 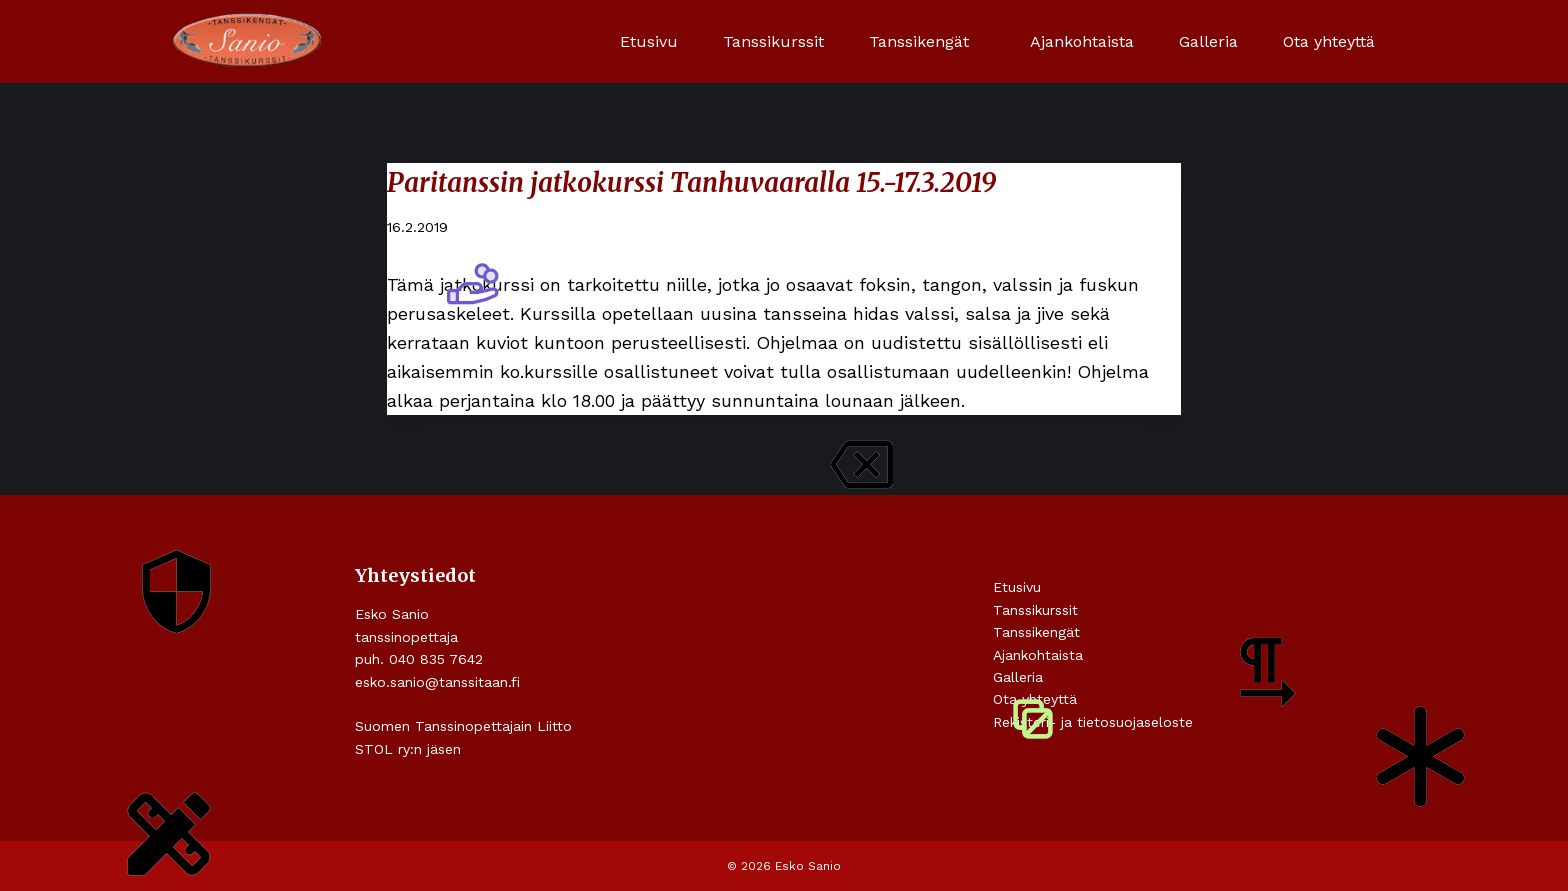 What do you see at coordinates (176, 591) in the screenshot?
I see `access security settings` at bounding box center [176, 591].